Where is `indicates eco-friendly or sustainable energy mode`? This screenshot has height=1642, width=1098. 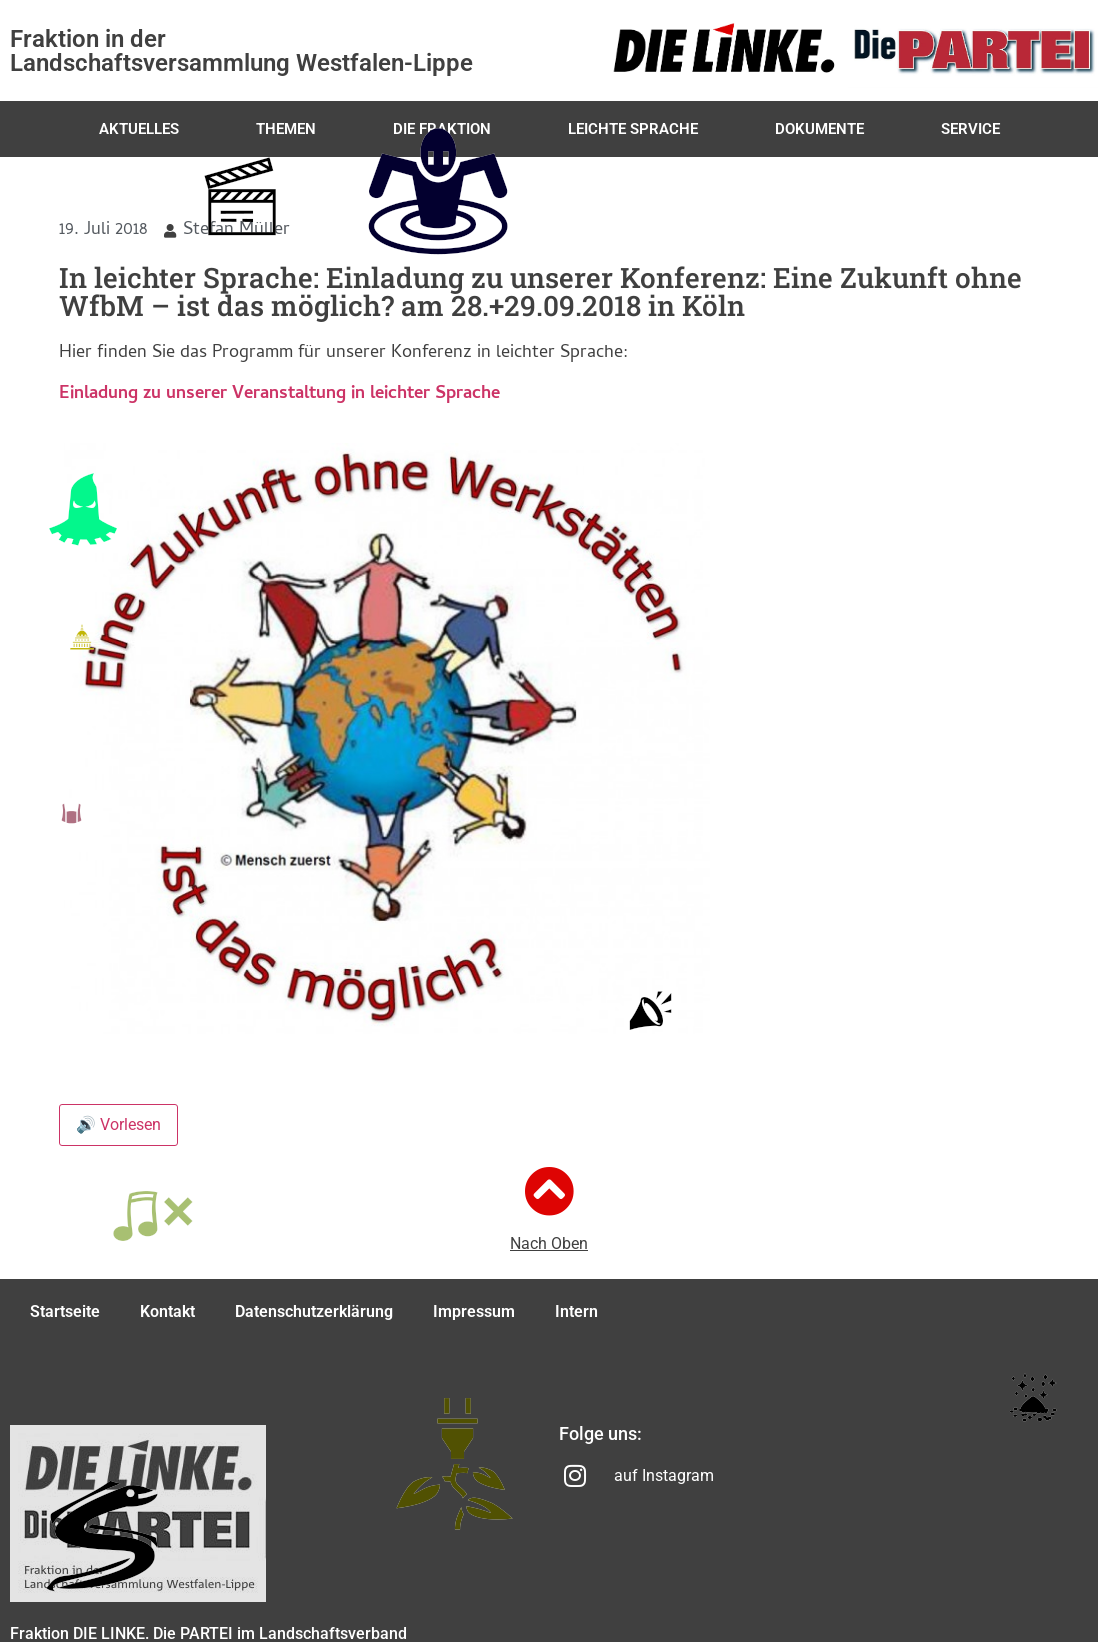
indicates eco-friendly or sustainable energy mode is located at coordinates (457, 1461).